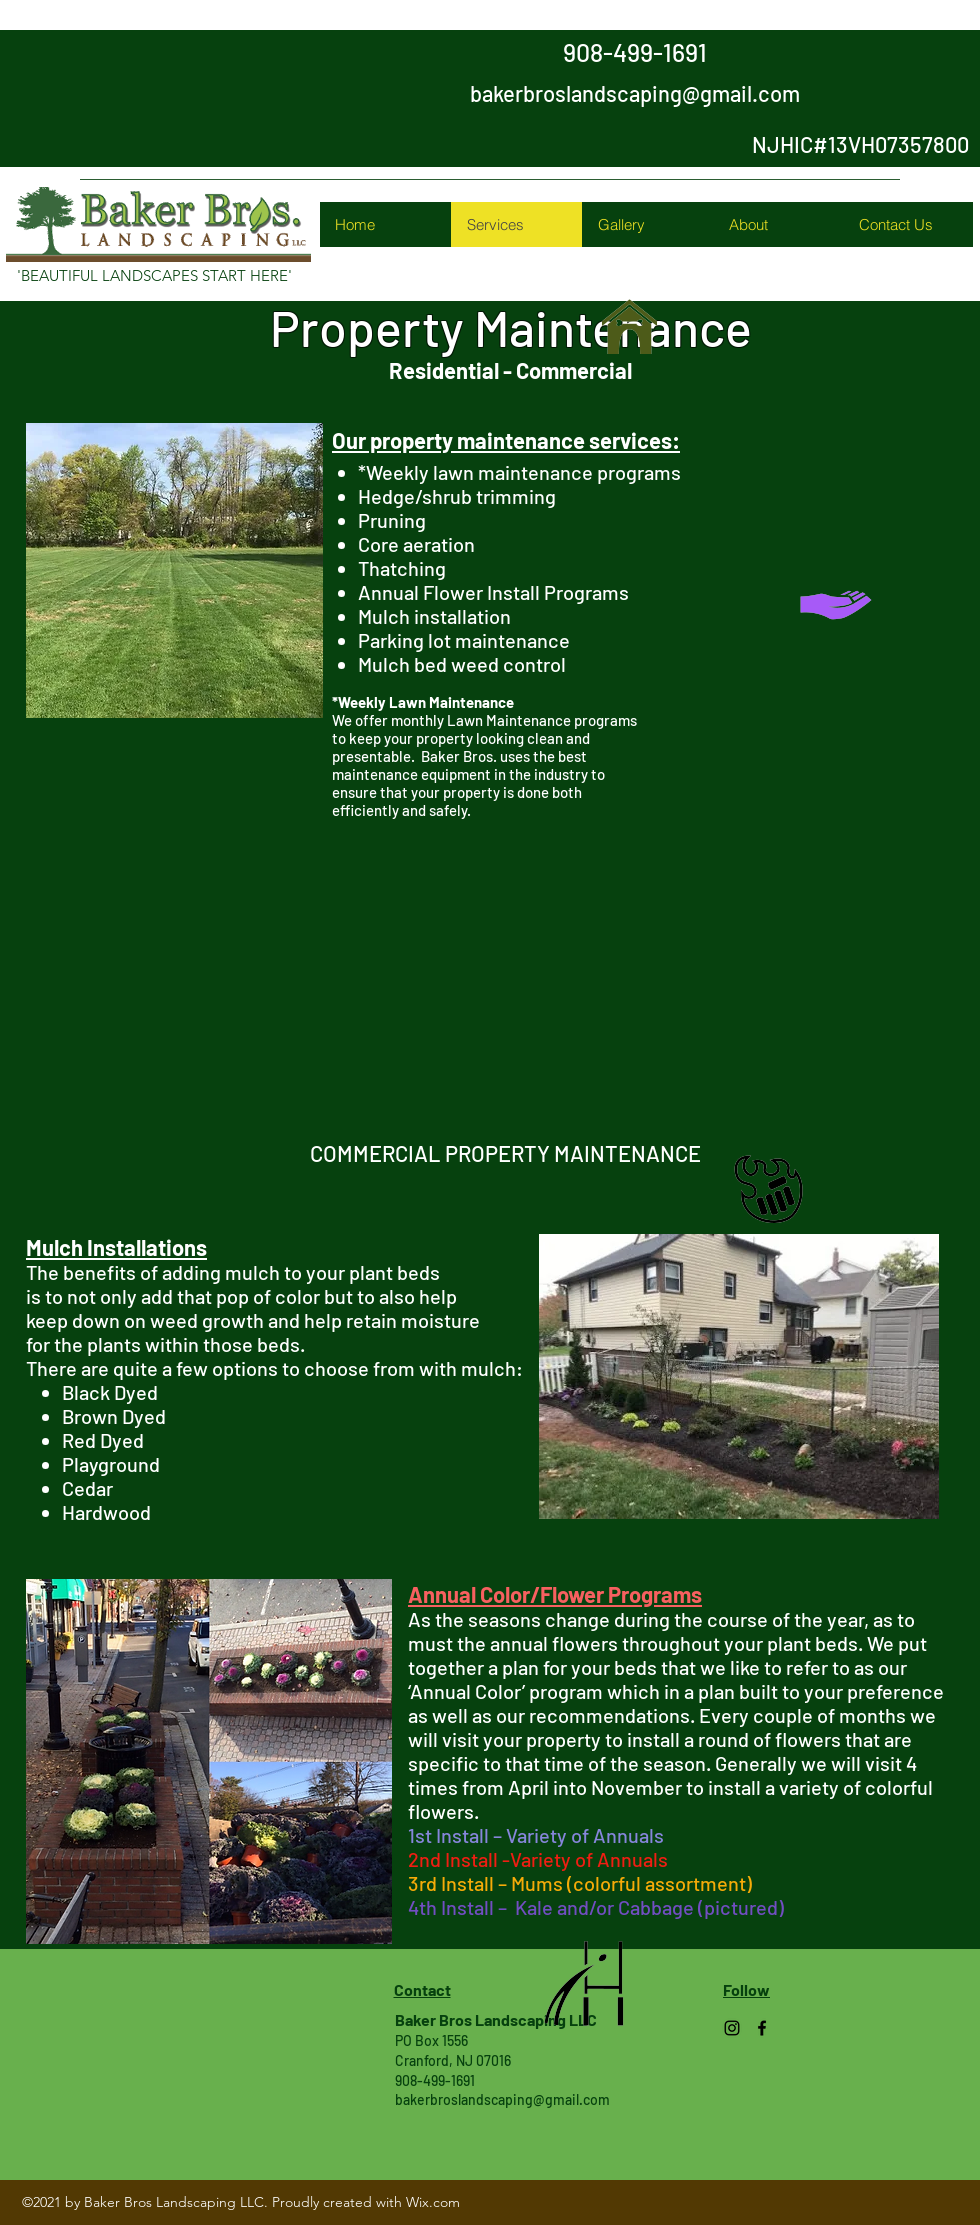 The width and height of the screenshot is (980, 2225). Describe the element at coordinates (629, 326) in the screenshot. I see `access pet or dog-related features` at that location.